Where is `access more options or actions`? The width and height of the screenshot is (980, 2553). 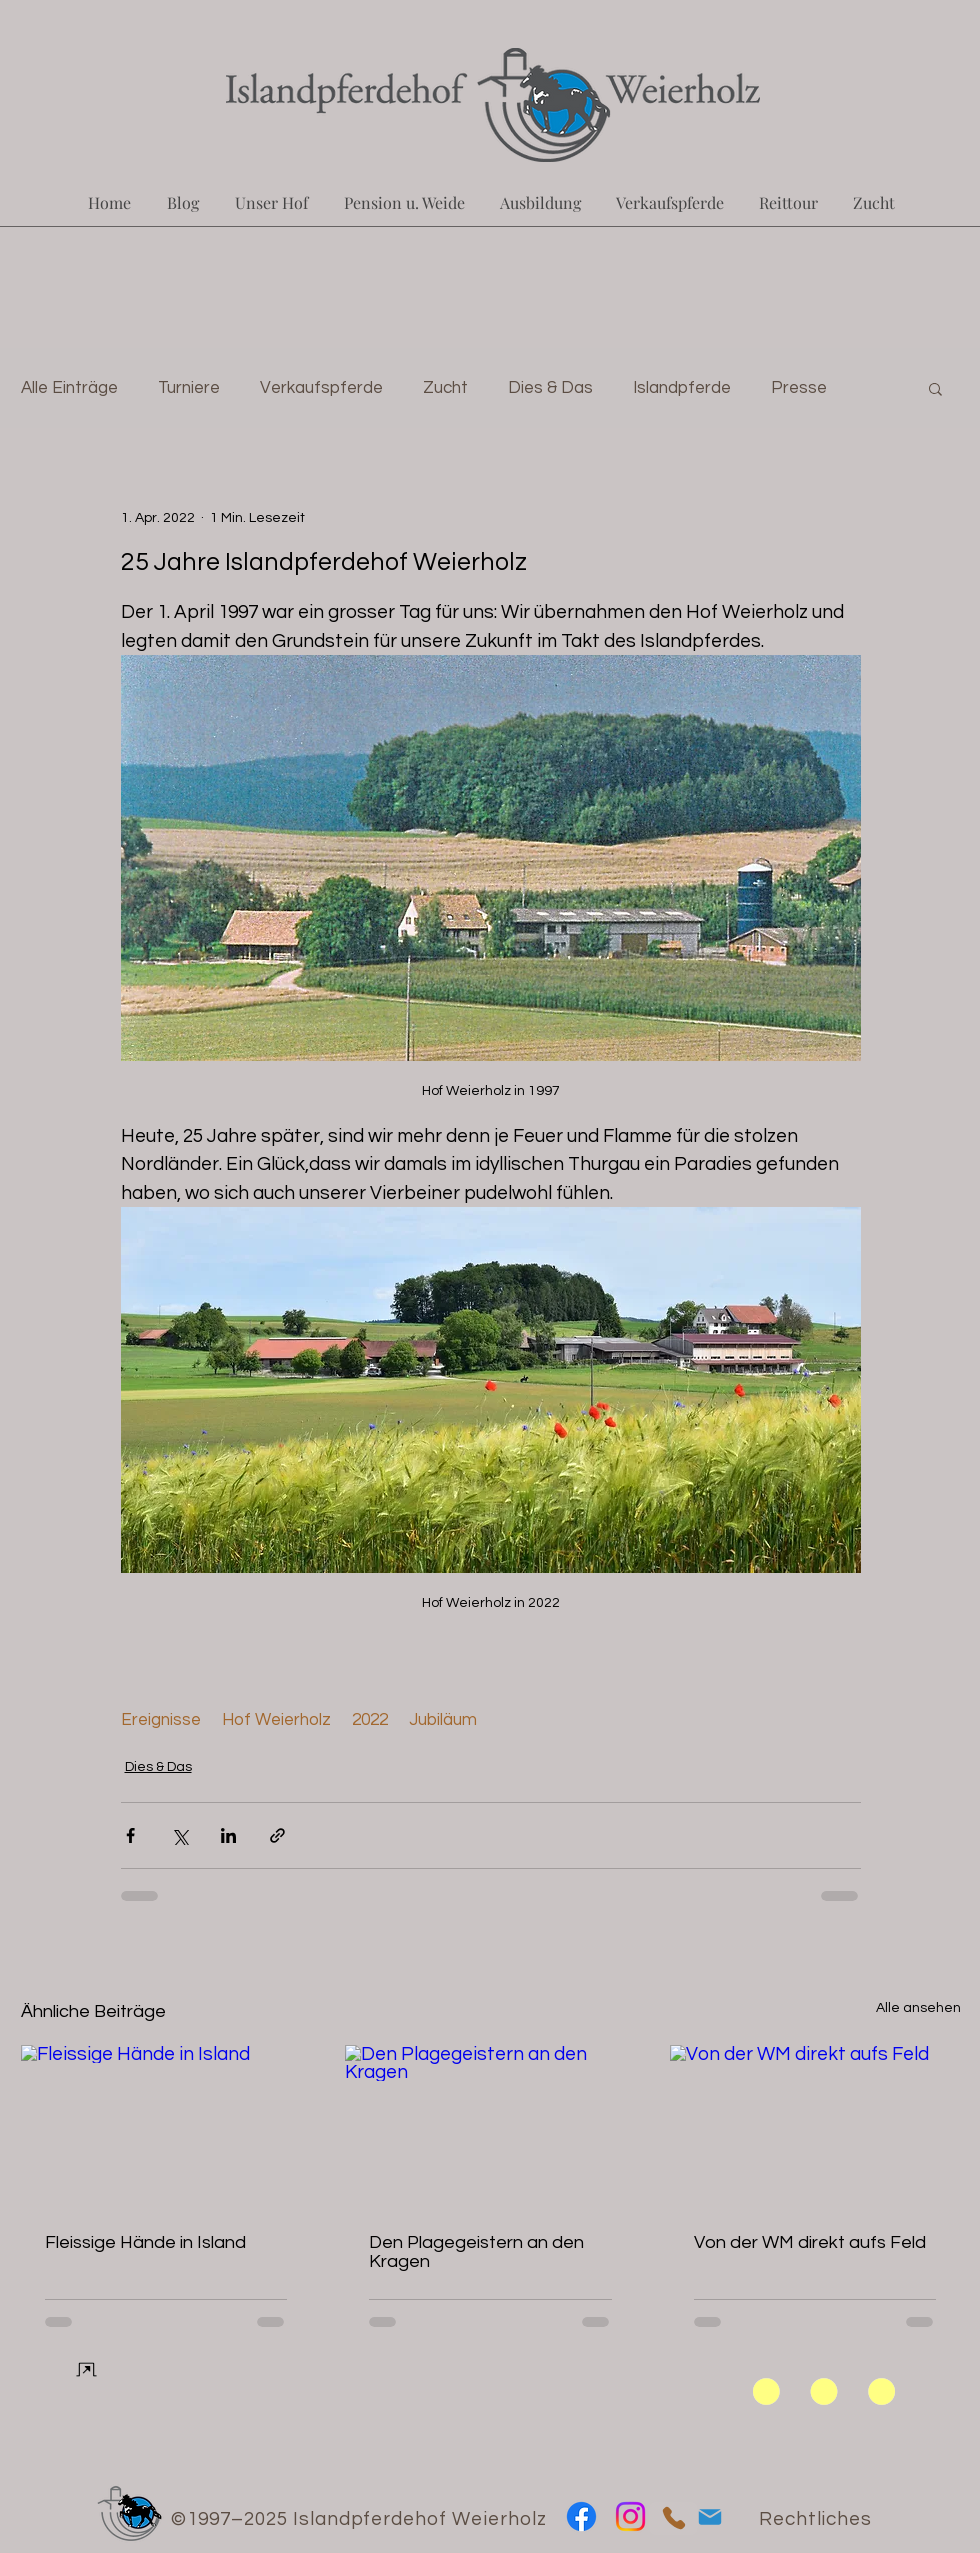
access more options or actions is located at coordinates (824, 2396).